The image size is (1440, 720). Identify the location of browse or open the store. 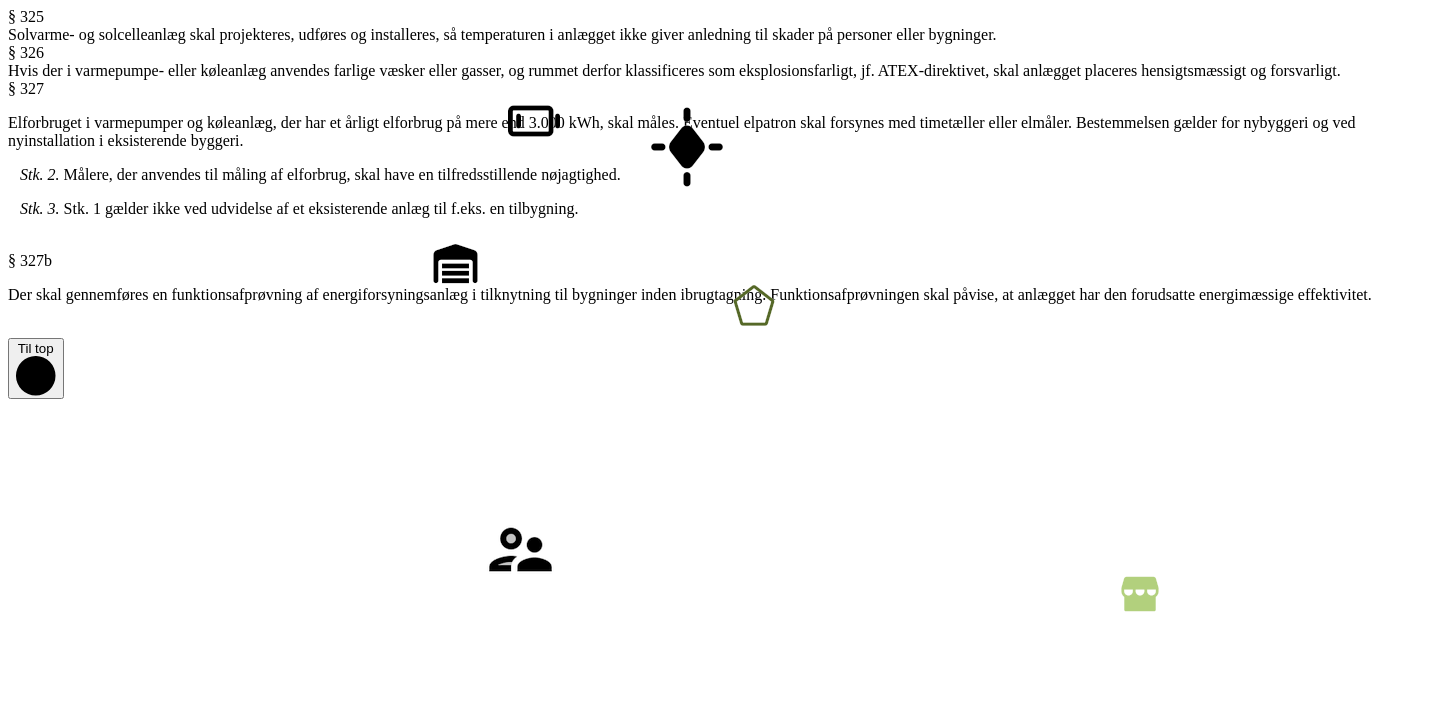
(1140, 594).